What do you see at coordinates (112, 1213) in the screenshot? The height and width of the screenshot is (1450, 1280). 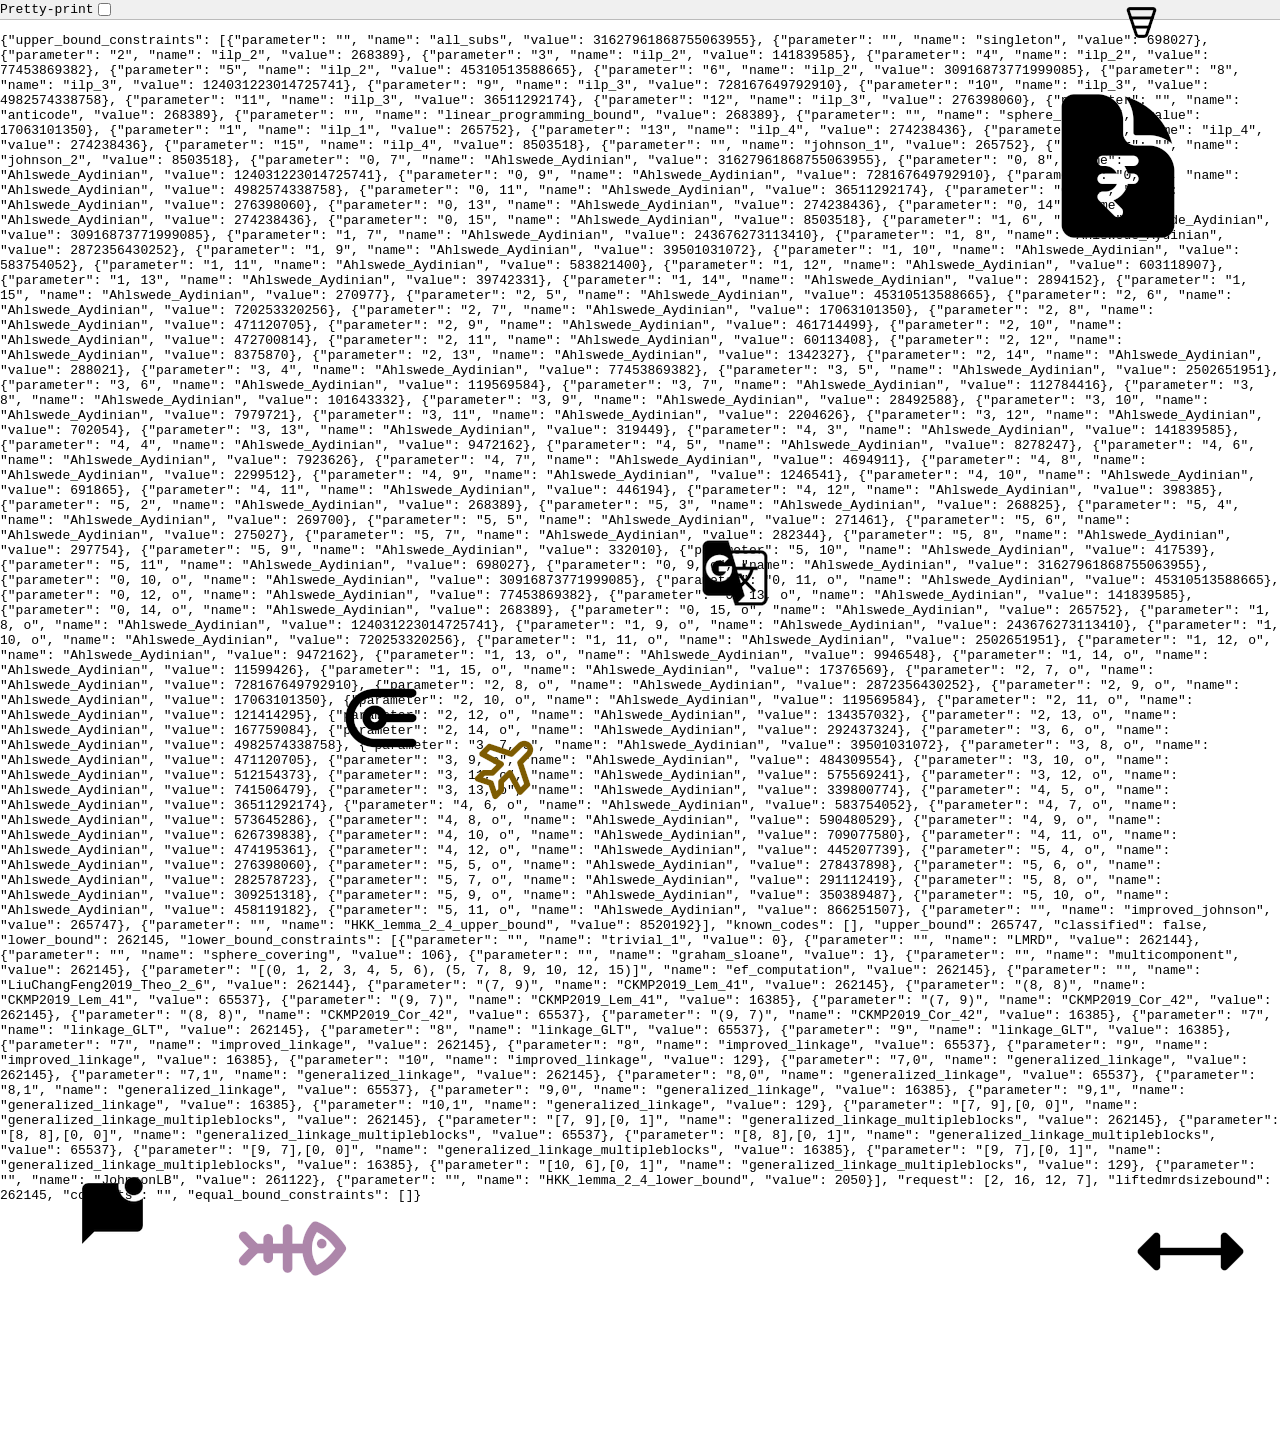 I see `indicates unread messages in chat` at bounding box center [112, 1213].